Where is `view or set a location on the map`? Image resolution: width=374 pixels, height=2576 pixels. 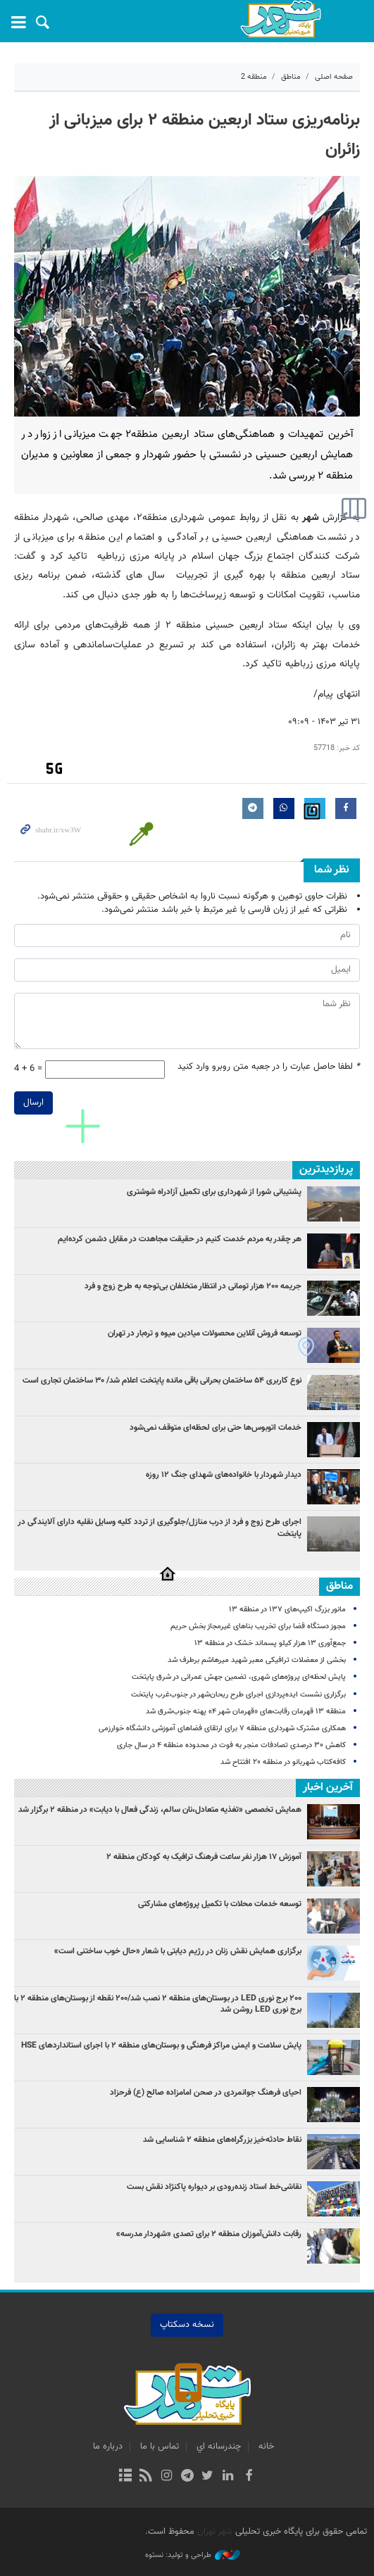 view or set a location on the map is located at coordinates (306, 1346).